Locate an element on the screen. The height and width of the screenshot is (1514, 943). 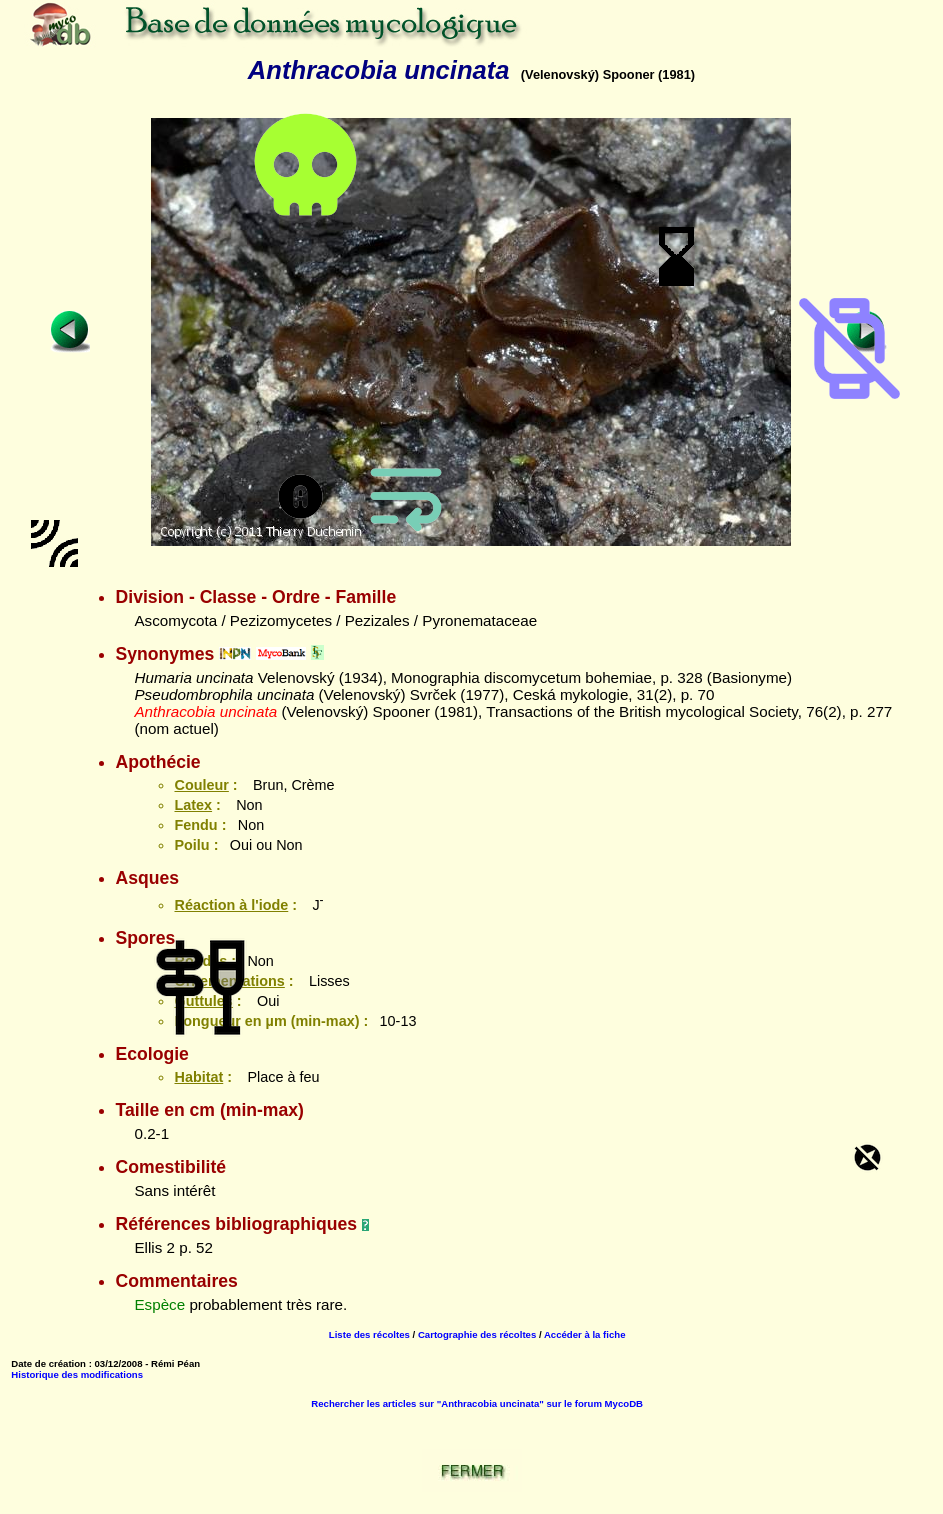
select option A in a multiple choice interface is located at coordinates (300, 496).